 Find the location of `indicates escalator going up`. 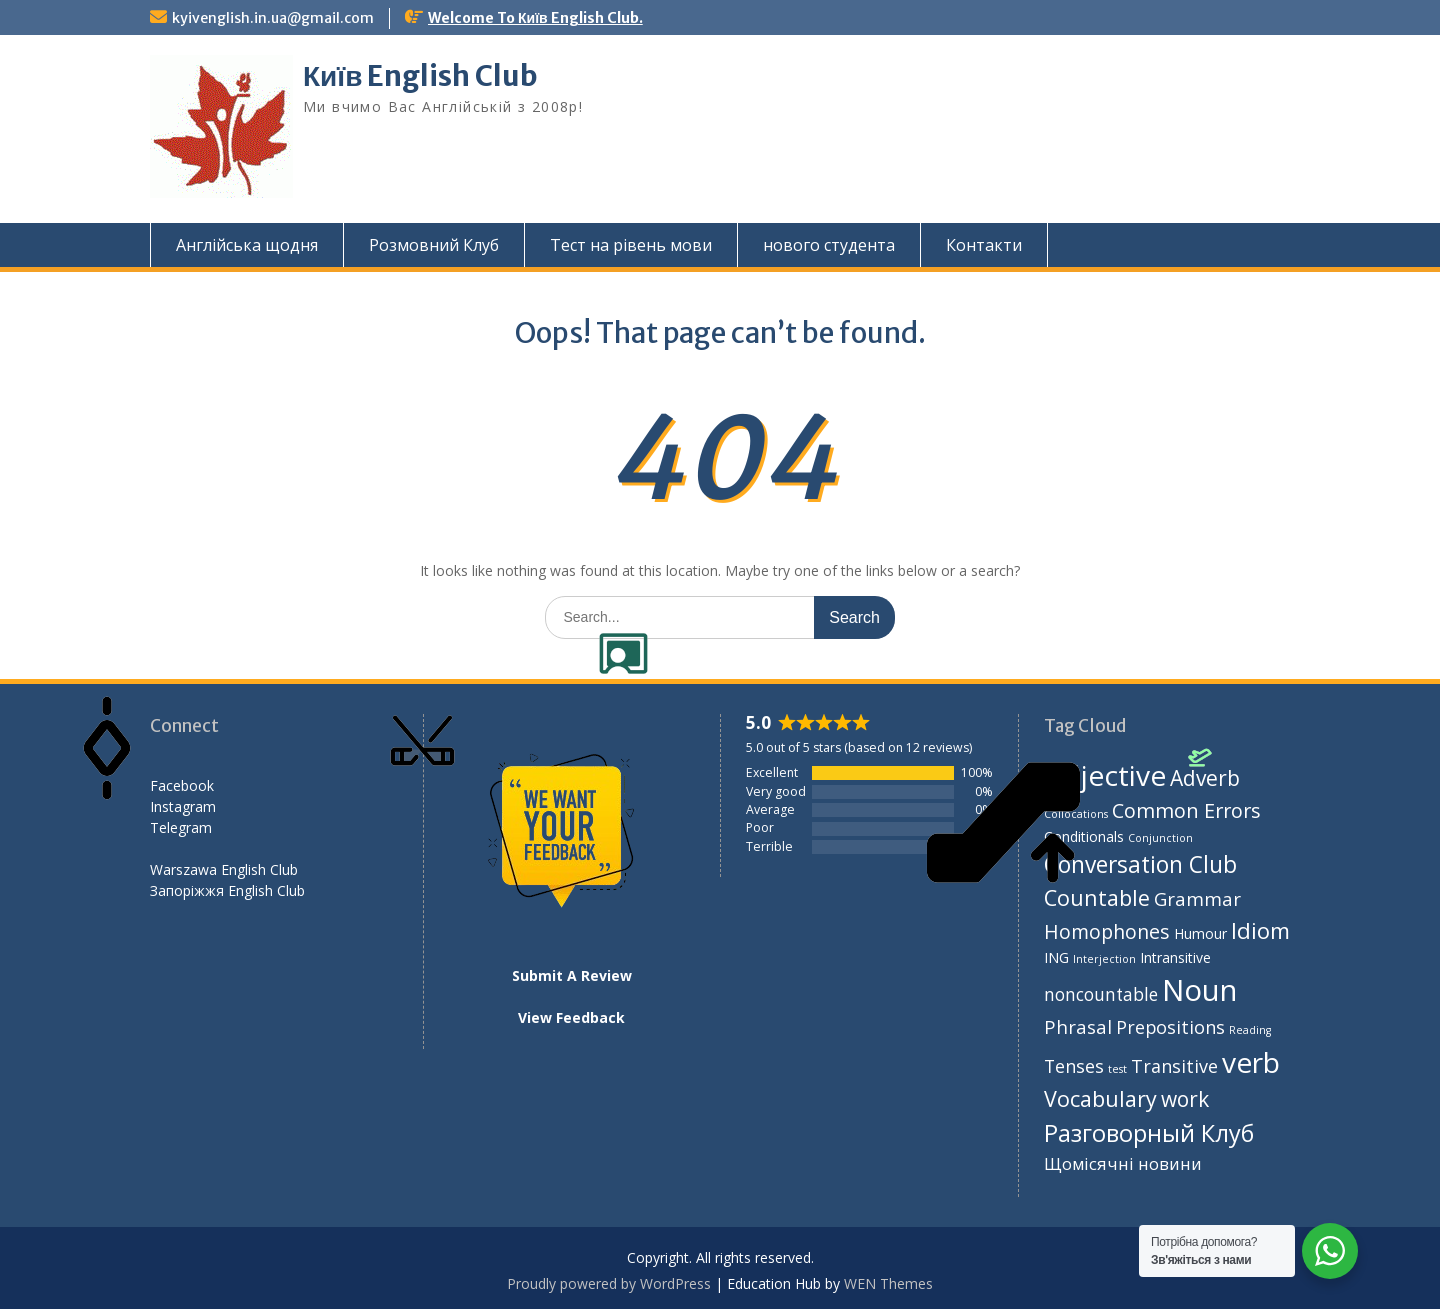

indicates escalator going up is located at coordinates (1003, 822).